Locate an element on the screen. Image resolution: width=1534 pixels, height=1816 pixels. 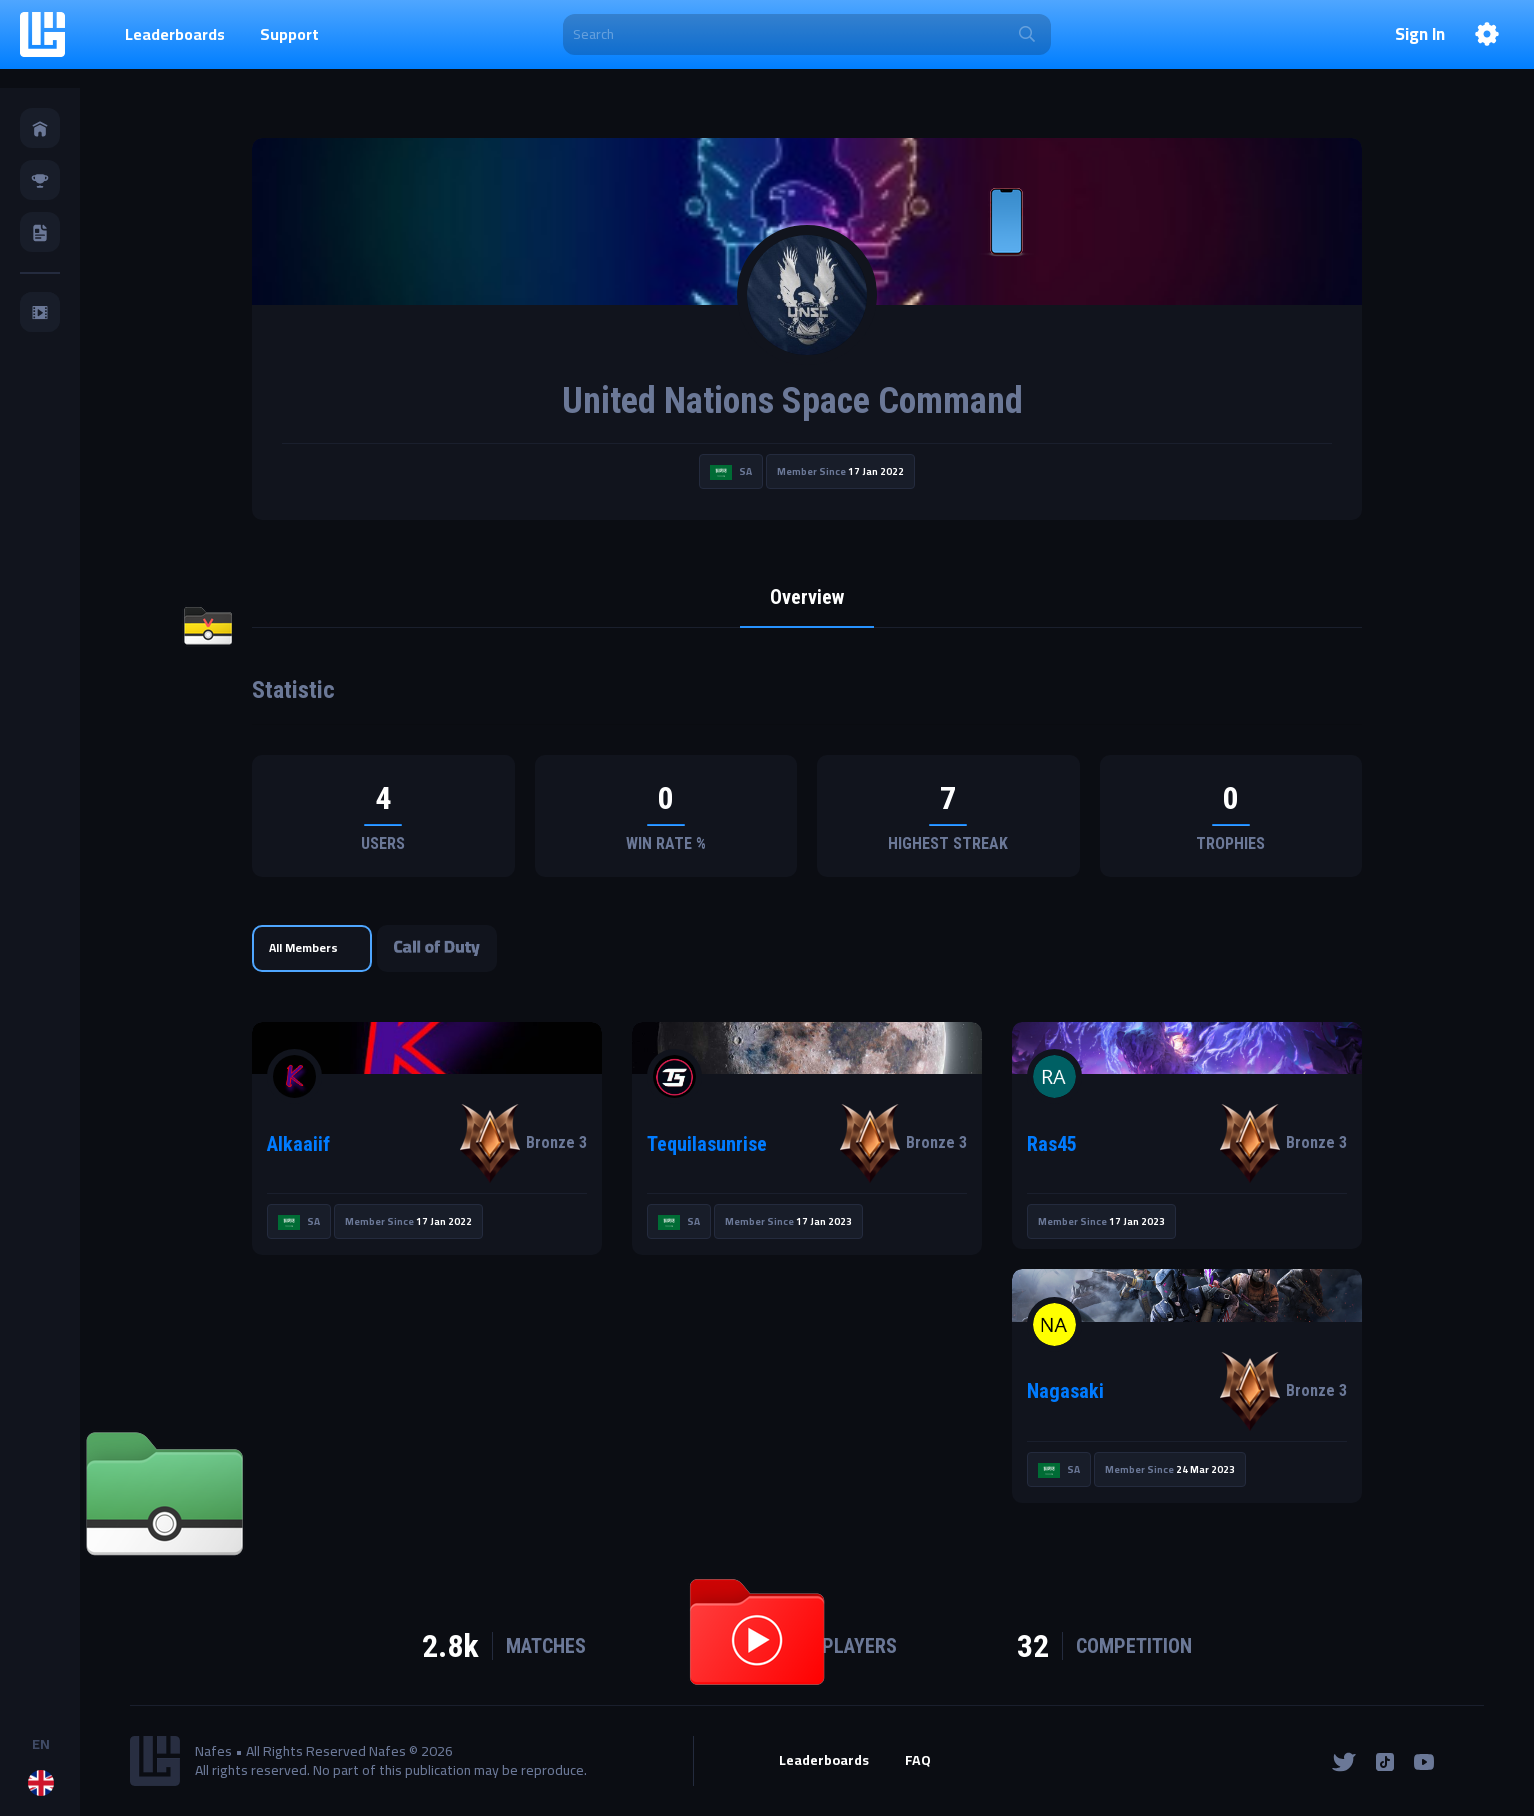
folder containing pokémon level ball assets is located at coordinates (208, 627).